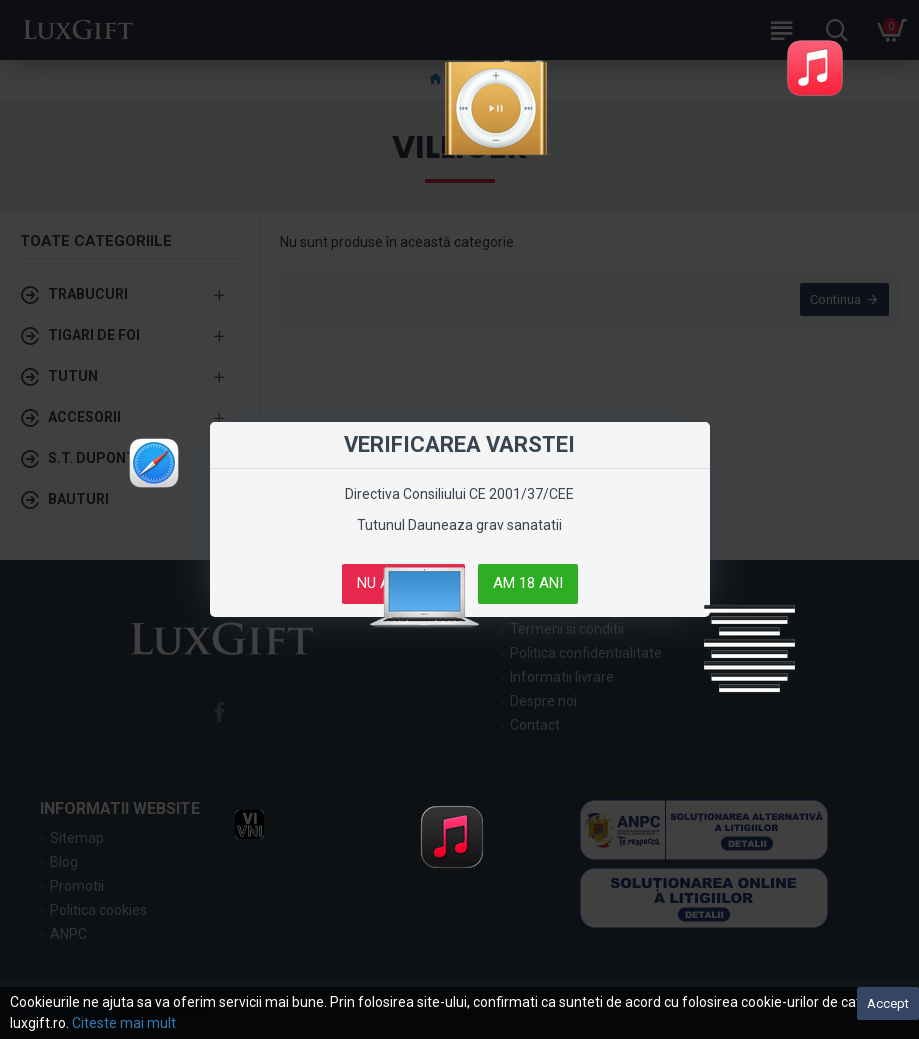  I want to click on indicates this macbook air in system preferences, so click(424, 588).